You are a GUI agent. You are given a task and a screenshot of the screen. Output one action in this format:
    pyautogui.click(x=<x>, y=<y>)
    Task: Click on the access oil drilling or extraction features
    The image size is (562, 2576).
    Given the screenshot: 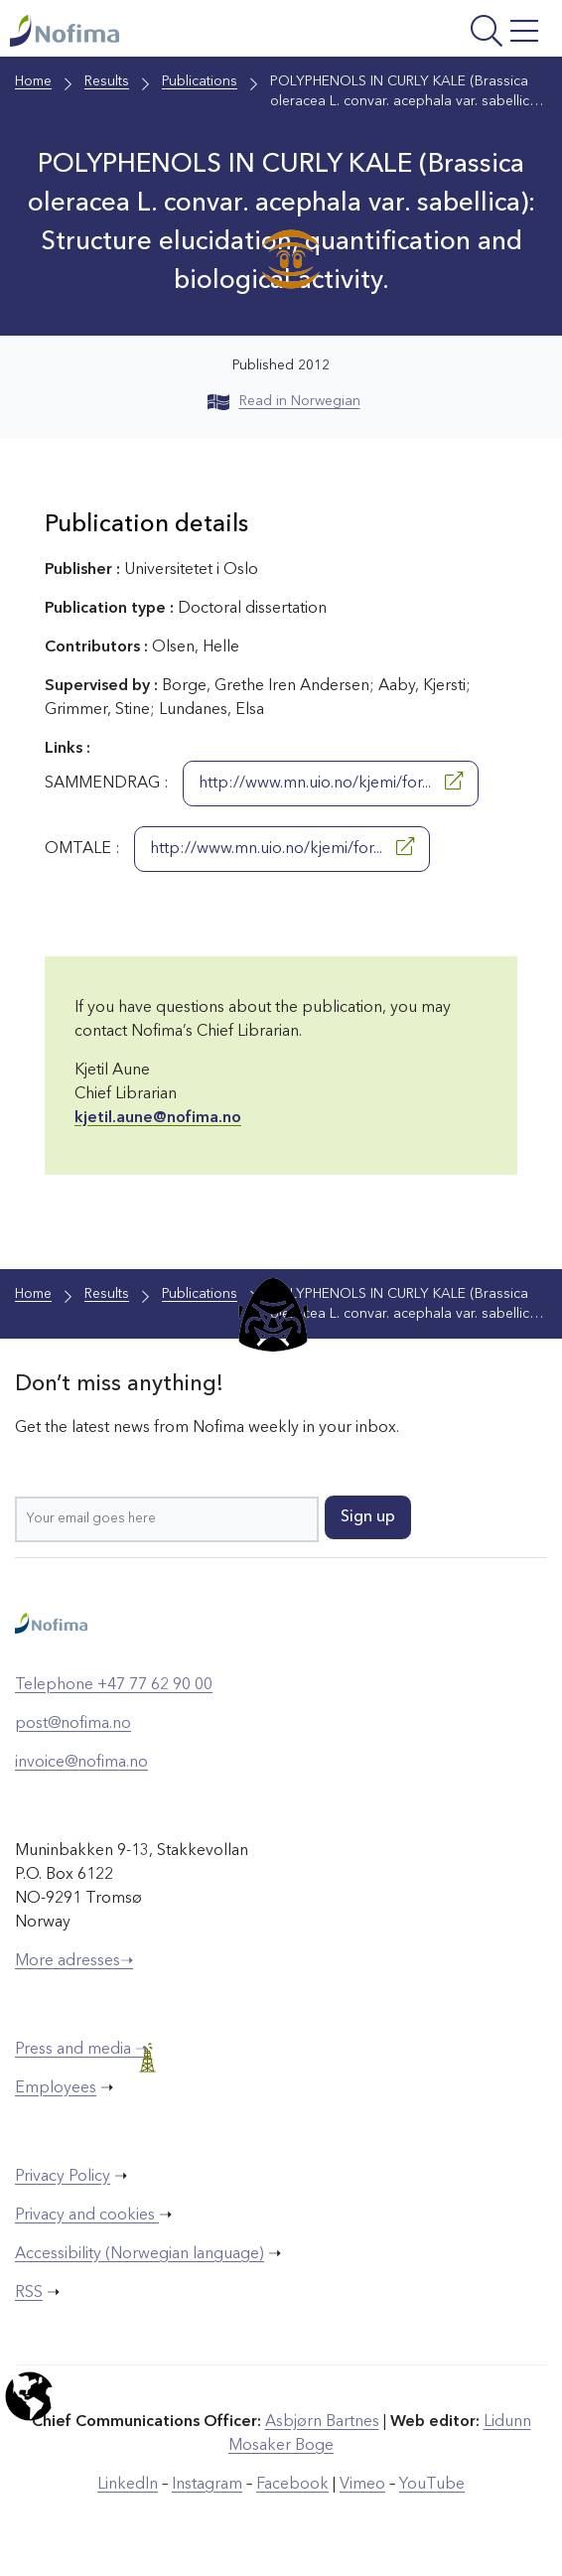 What is the action you would take?
    pyautogui.click(x=147, y=2058)
    